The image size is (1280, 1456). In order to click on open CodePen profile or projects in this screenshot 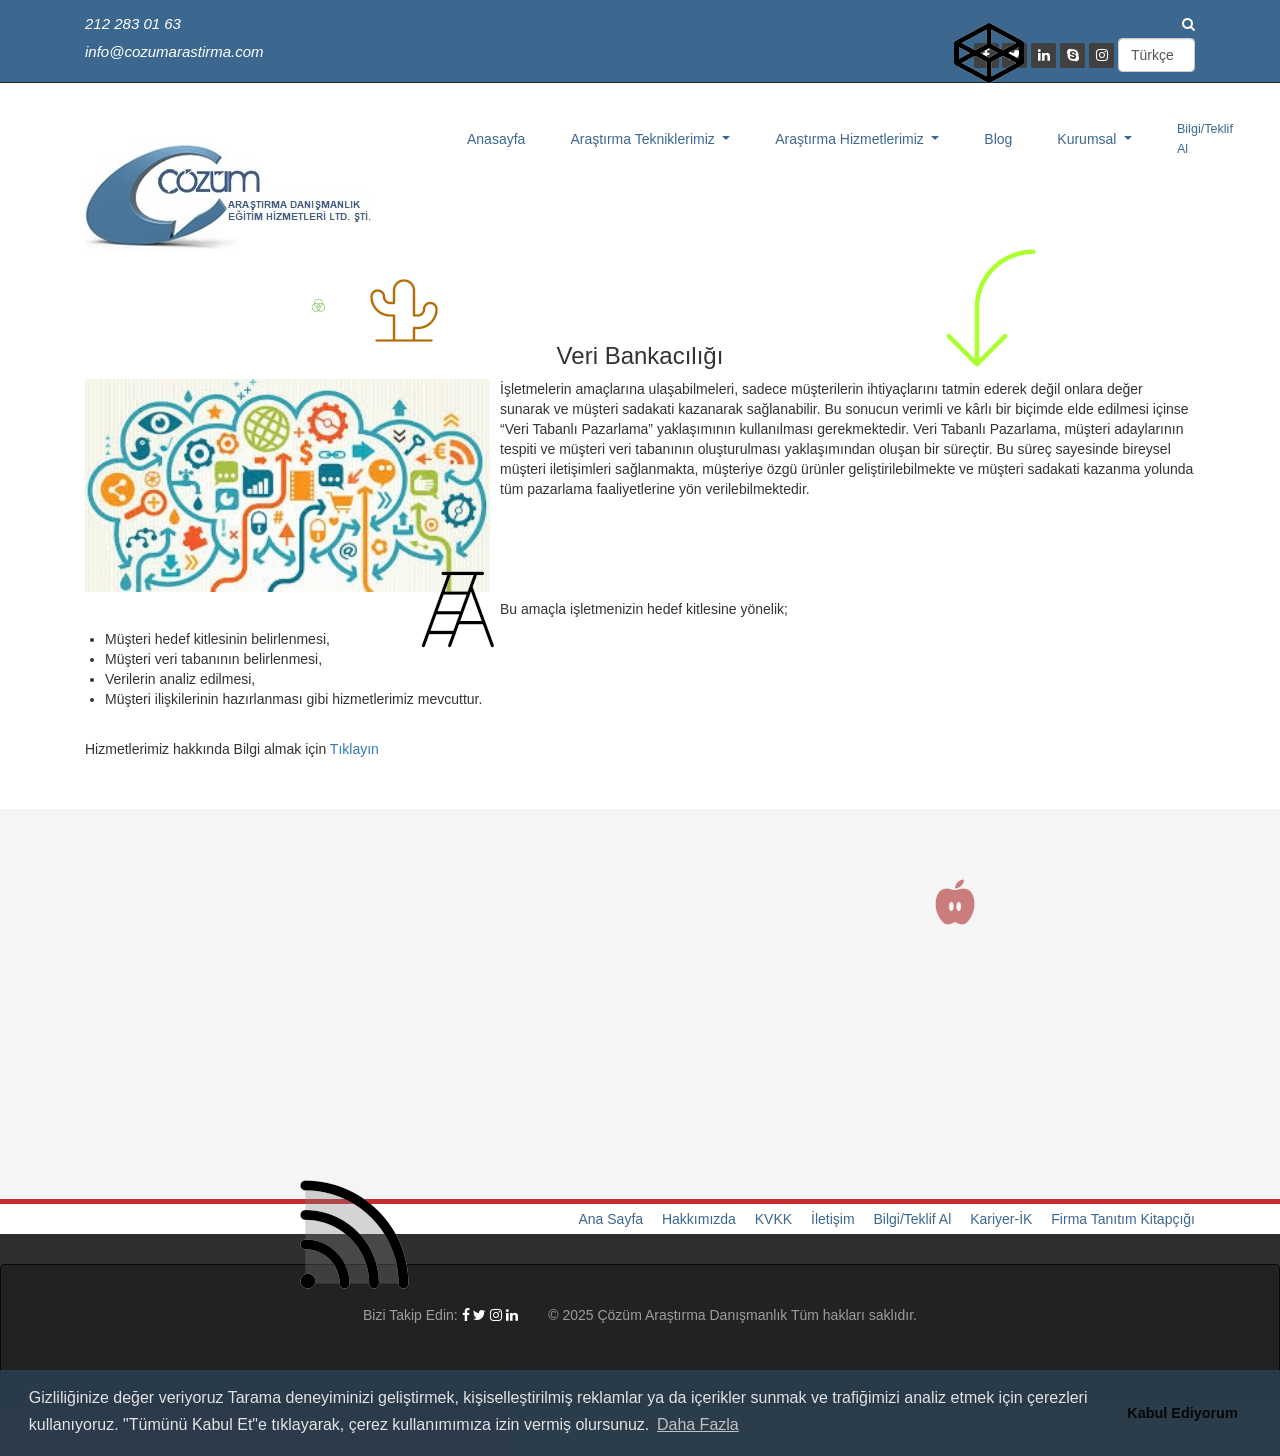, I will do `click(989, 53)`.